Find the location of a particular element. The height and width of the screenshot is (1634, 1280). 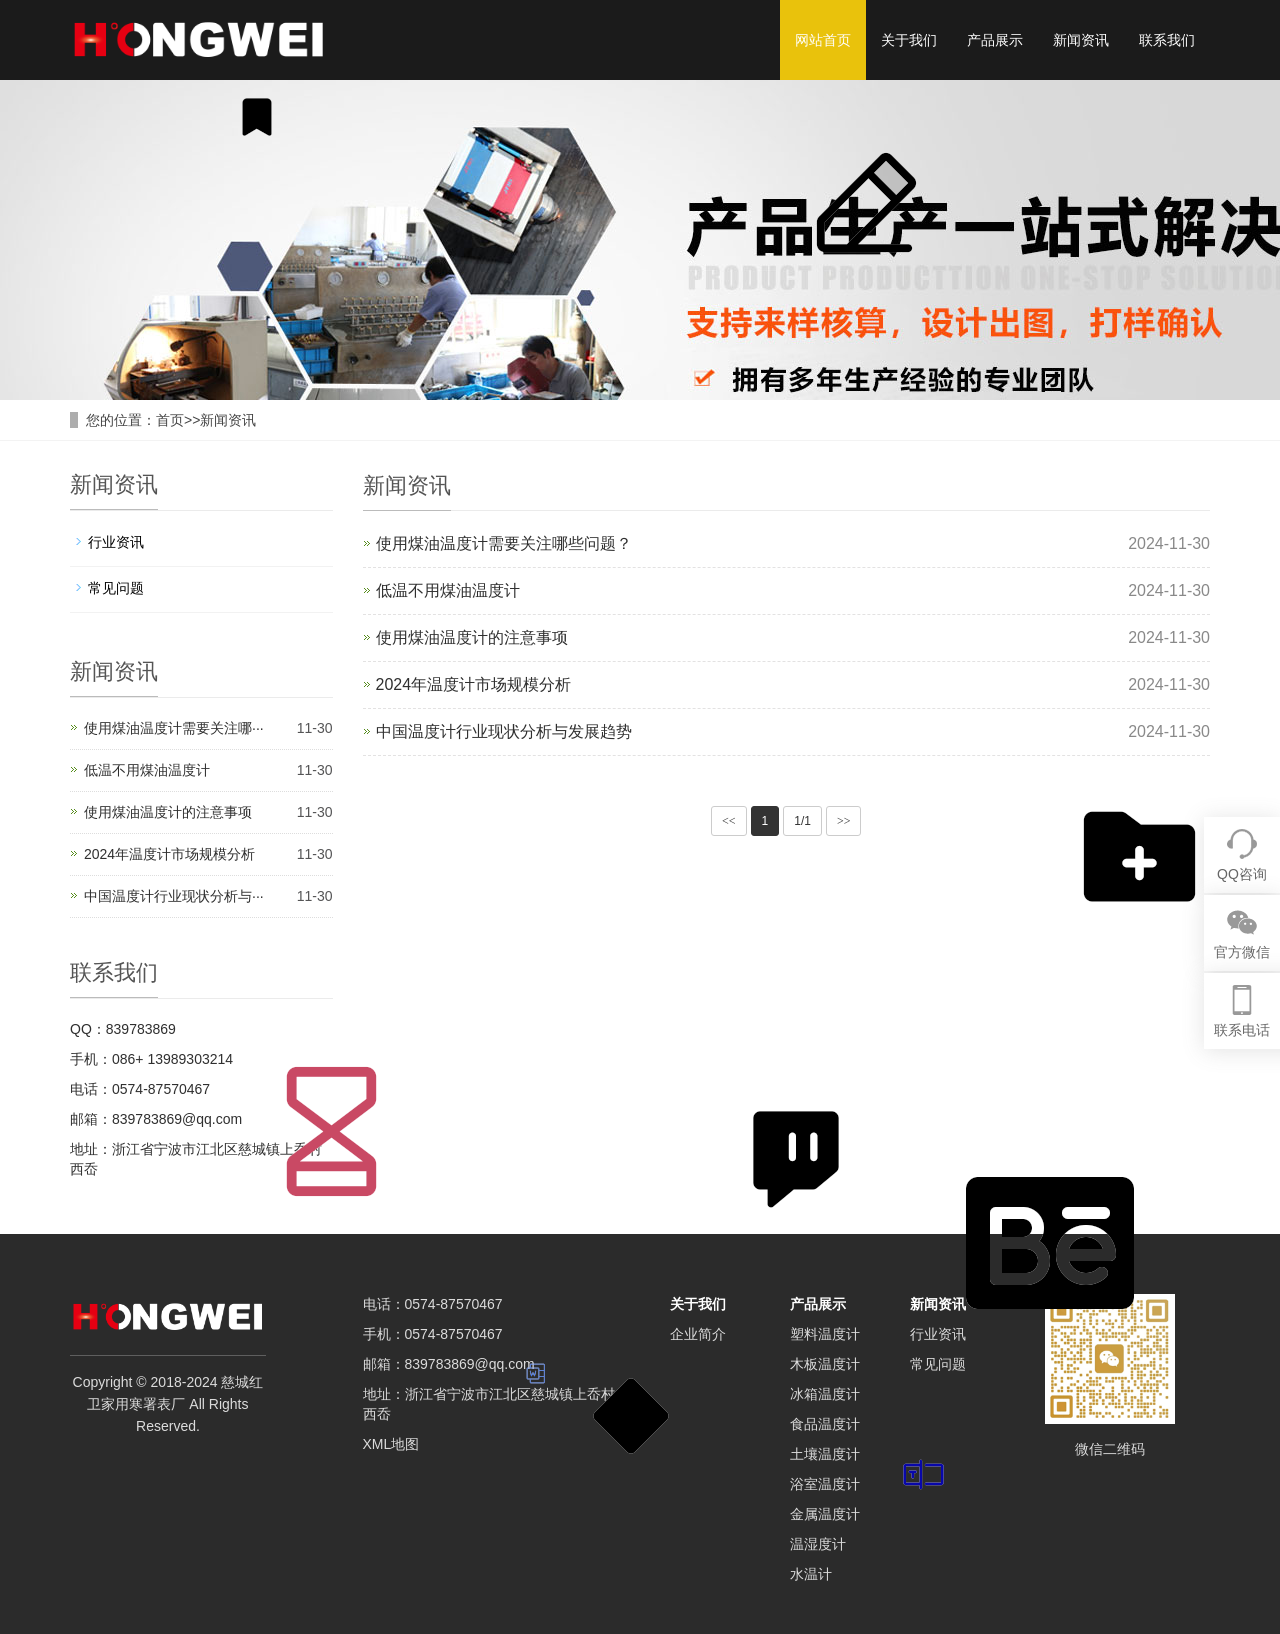

view behance portfolio is located at coordinates (1050, 1243).